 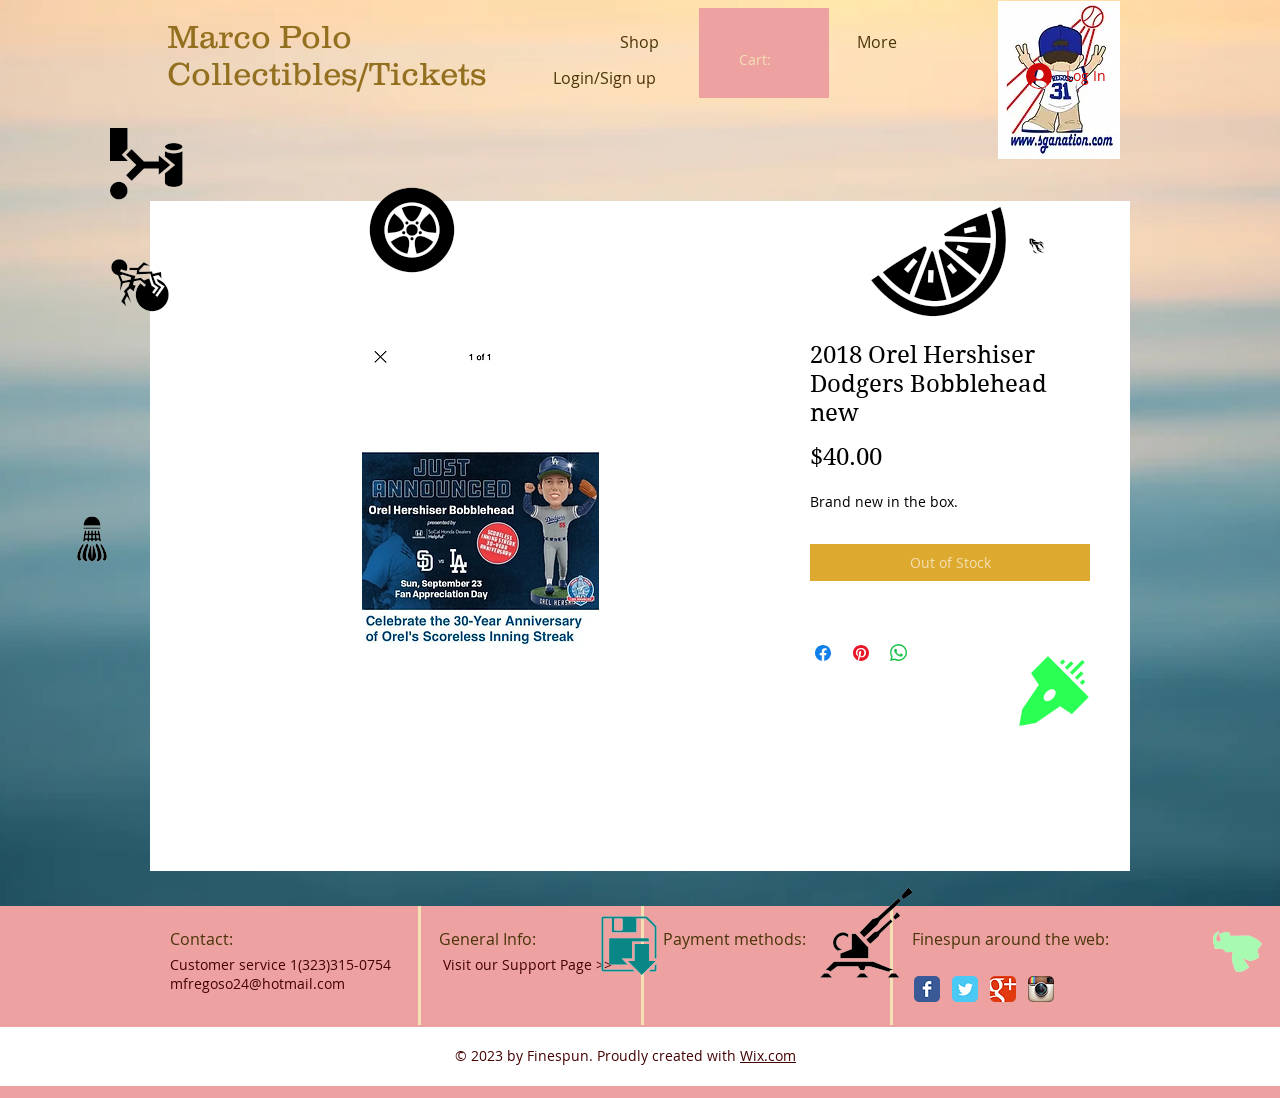 I want to click on citrus or fruit-related category, so click(x=938, y=261).